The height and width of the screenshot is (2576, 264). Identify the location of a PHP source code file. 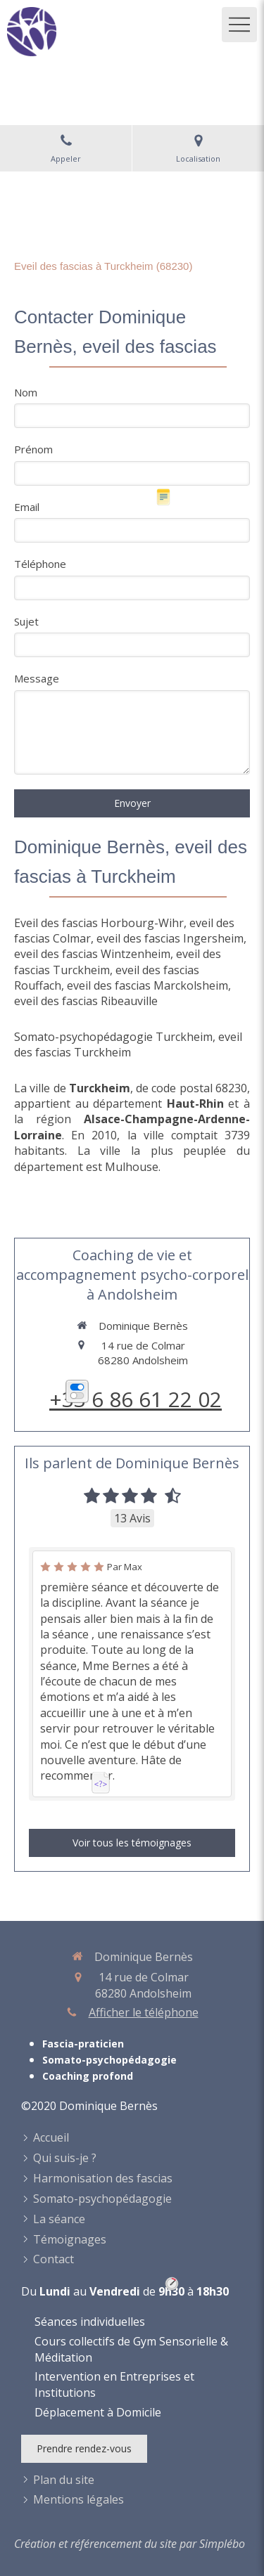
(101, 1782).